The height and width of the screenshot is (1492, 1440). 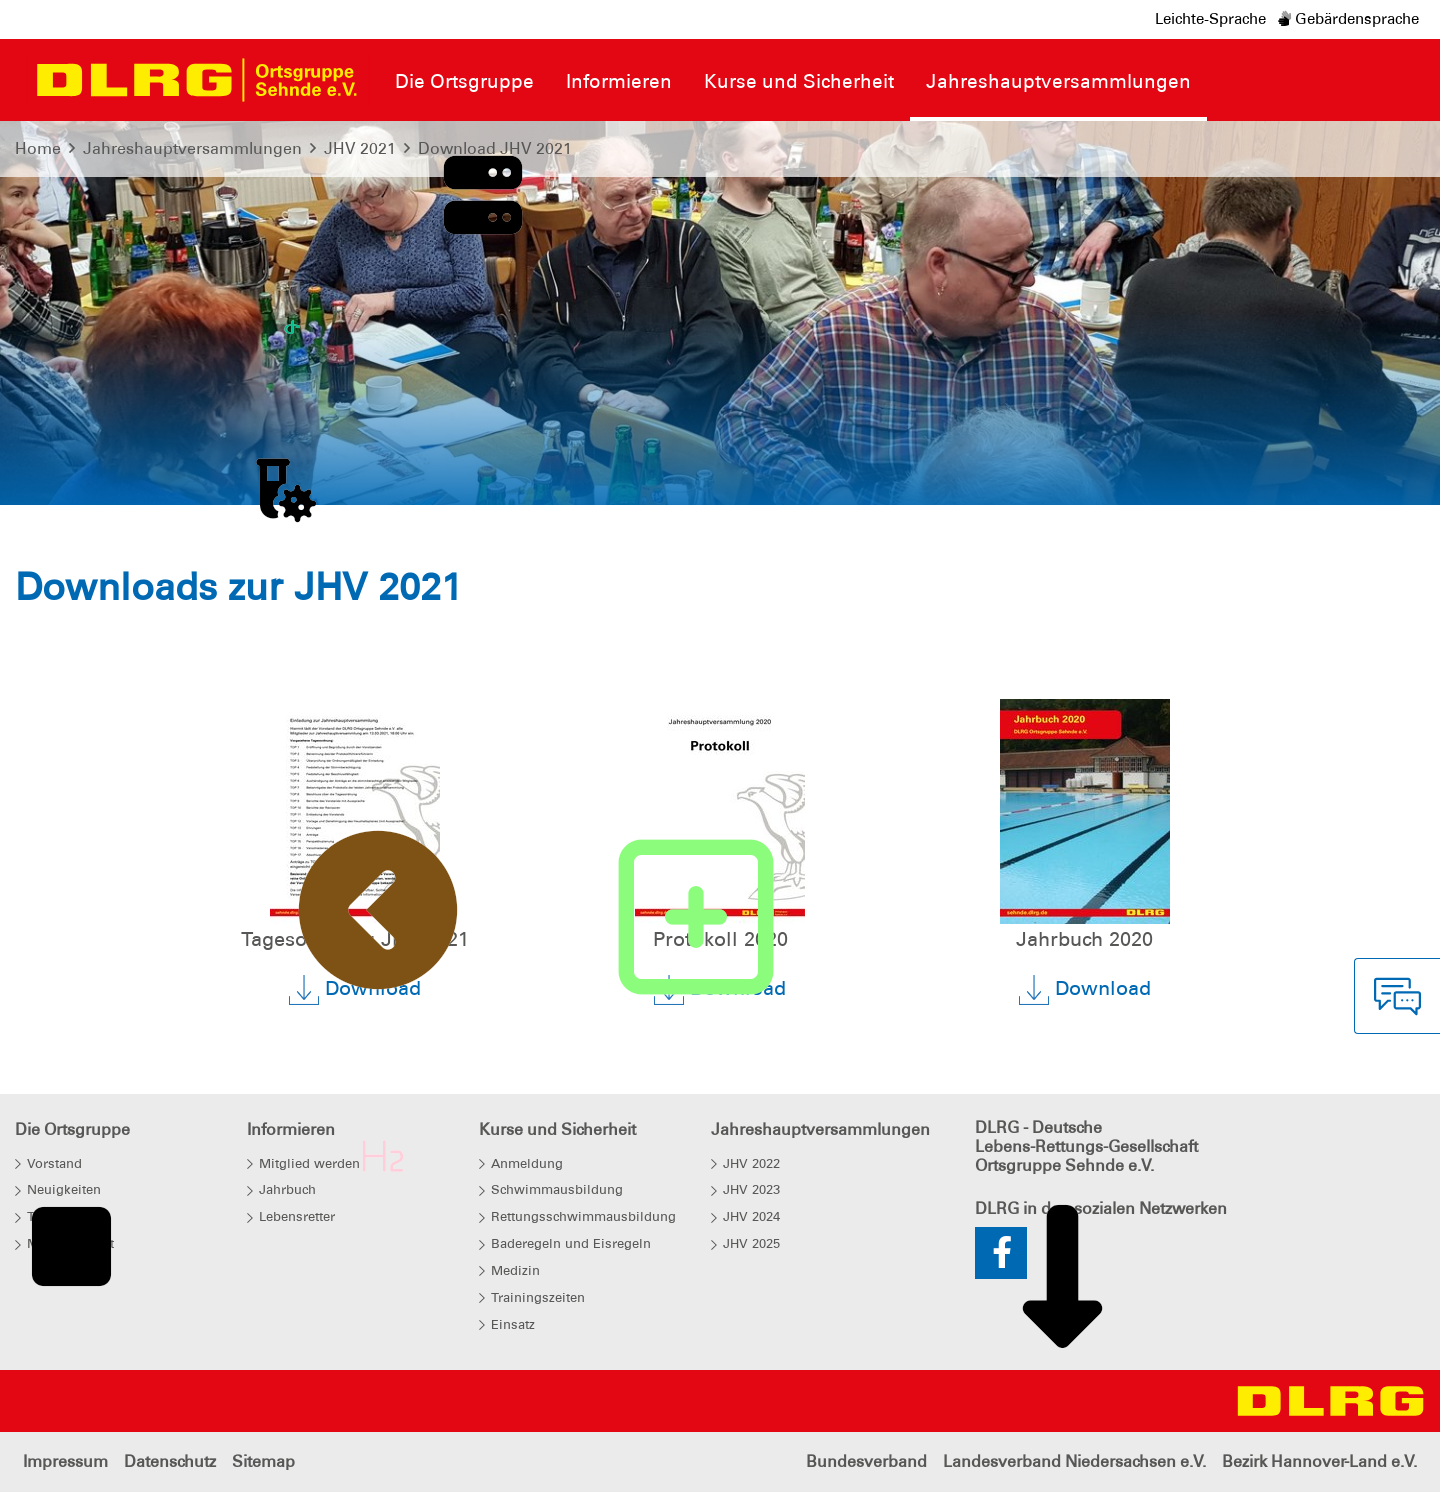 I want to click on add a new item or entry, so click(x=696, y=917).